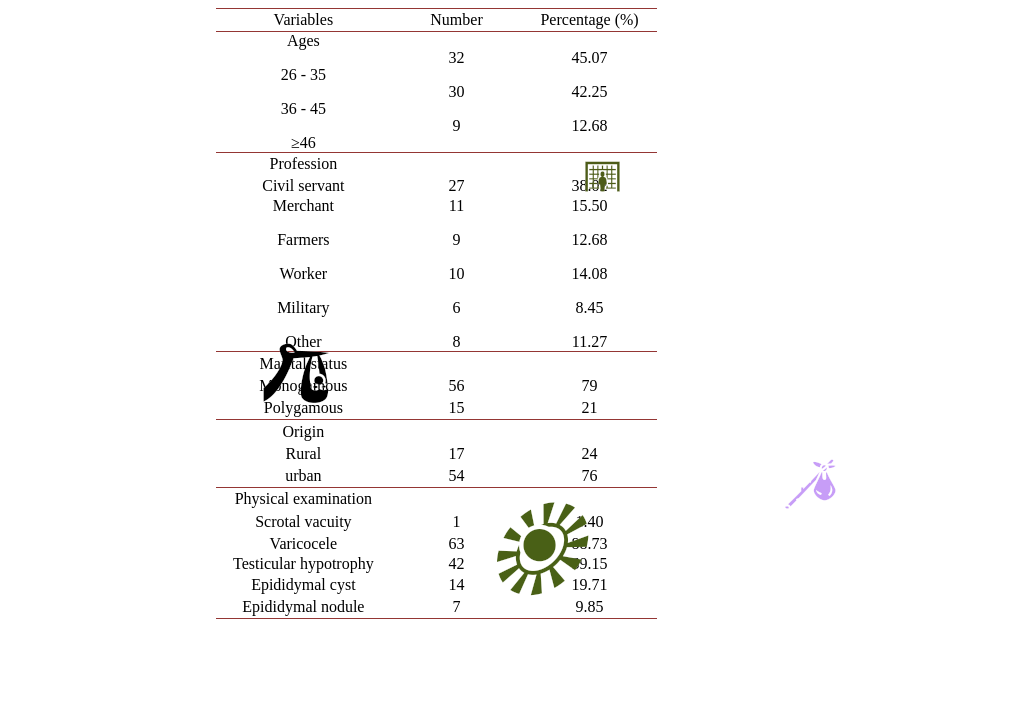 The image size is (1024, 720). Describe the element at coordinates (602, 174) in the screenshot. I see `select goalkeeper position in team lineup` at that location.